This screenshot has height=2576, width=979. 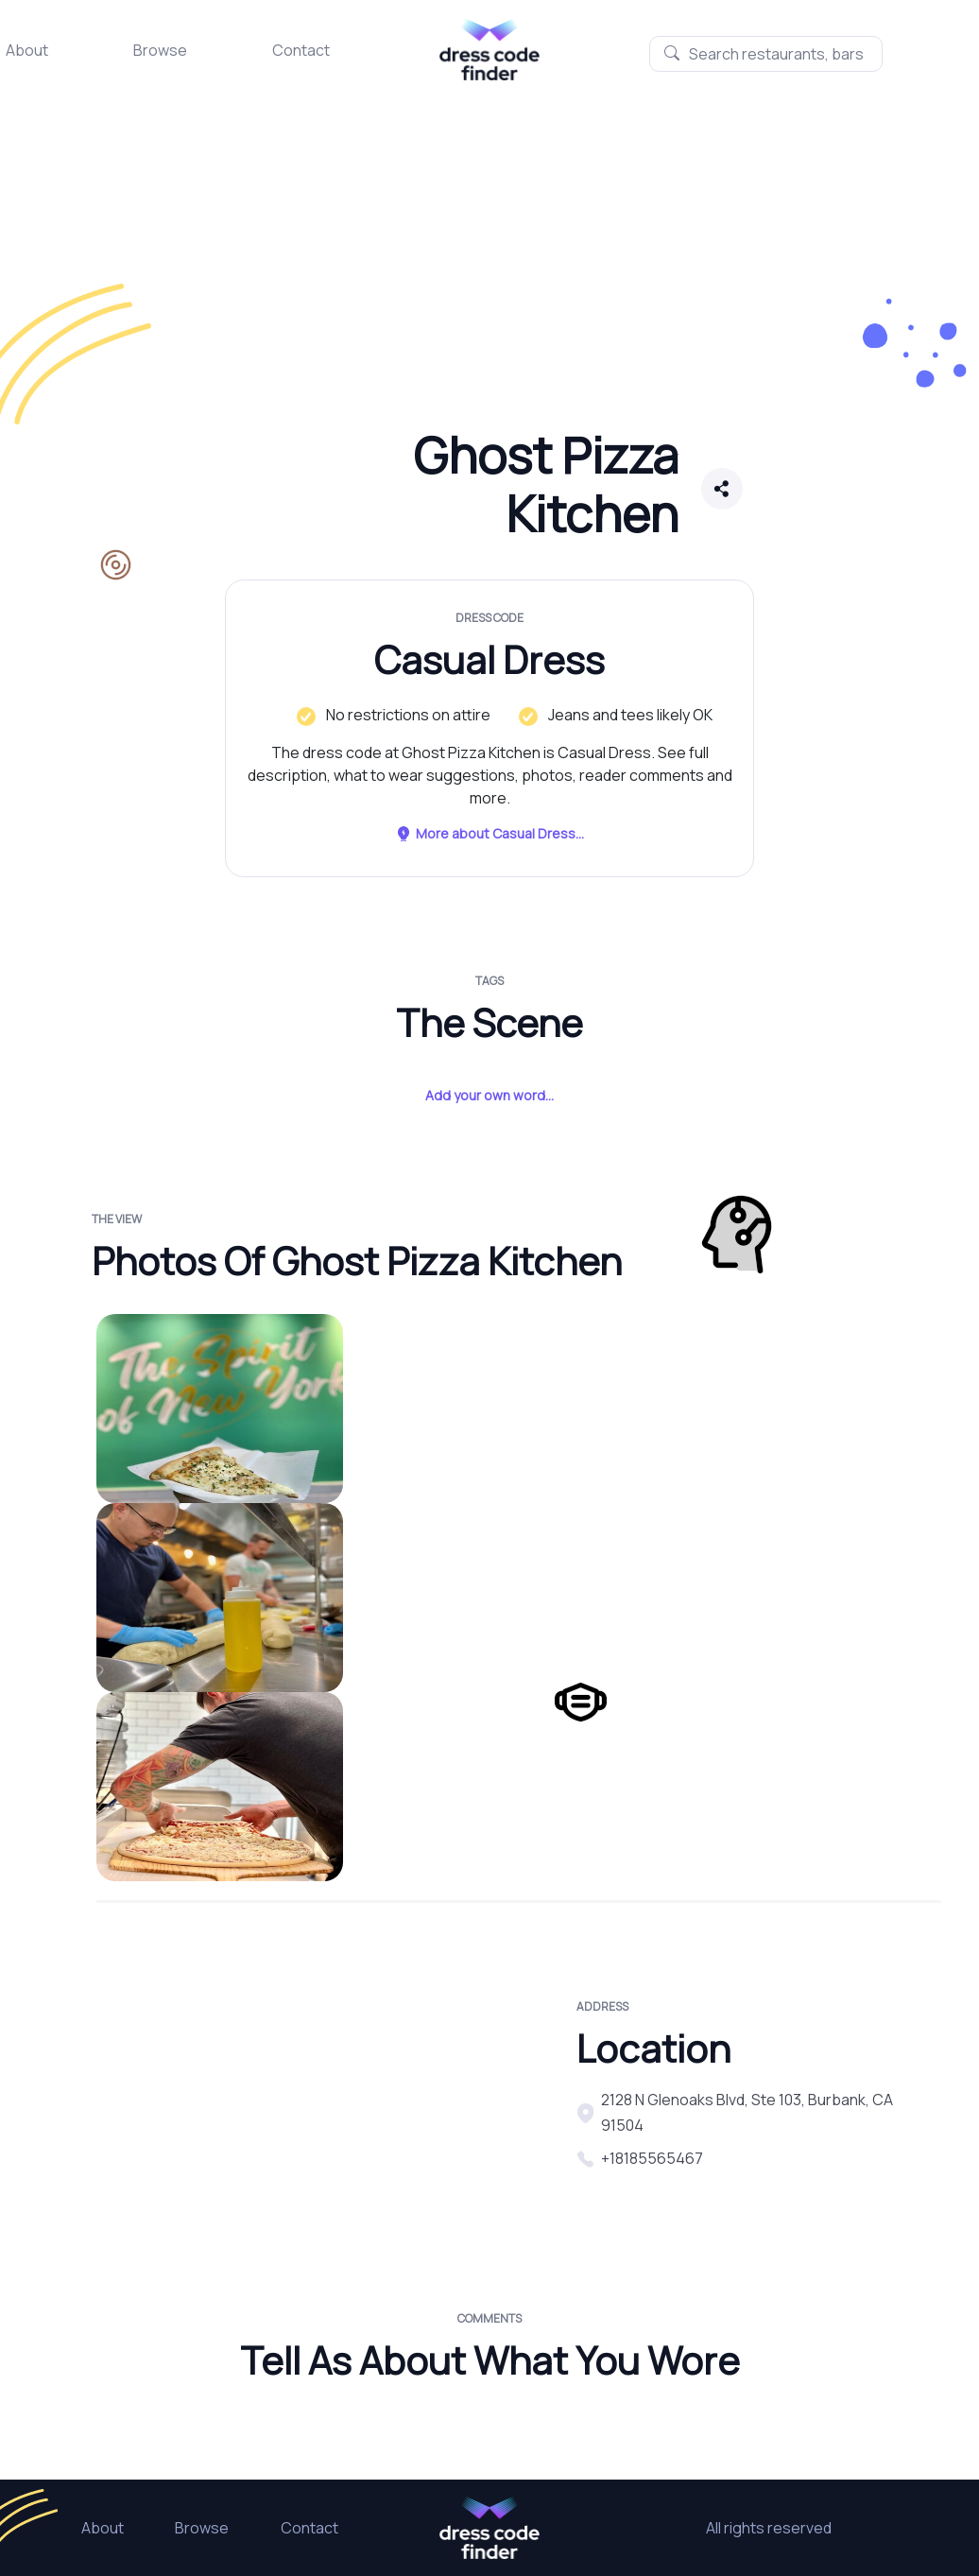 What do you see at coordinates (580, 1703) in the screenshot?
I see `indicates mask required or health safety guidelines` at bounding box center [580, 1703].